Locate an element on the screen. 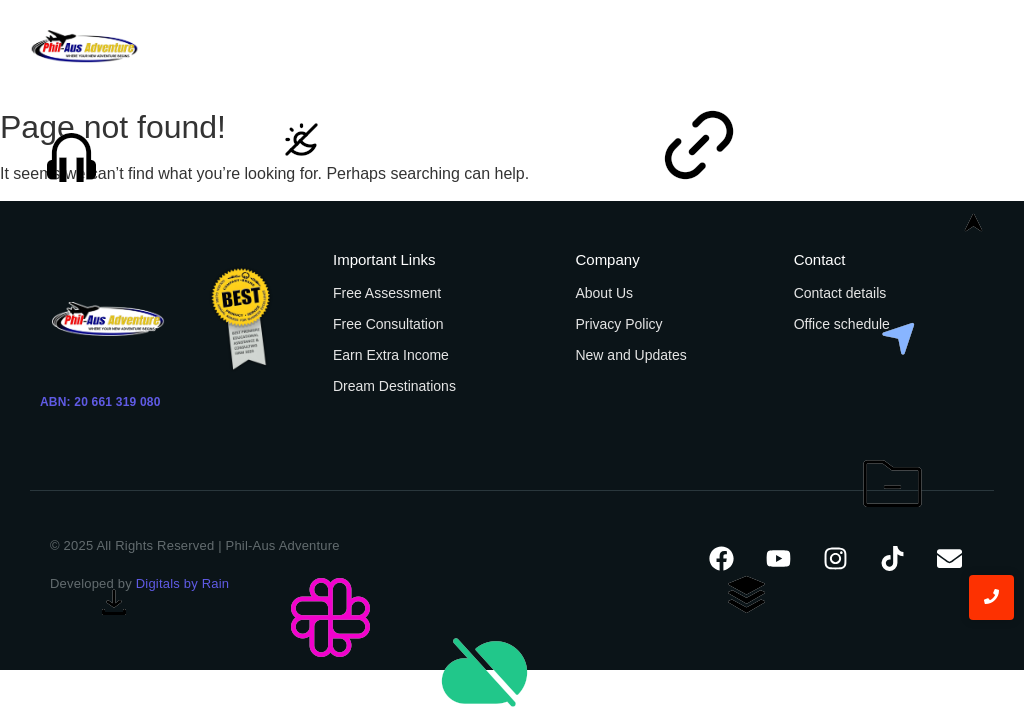 This screenshot has width=1024, height=720. start navigation or get directions is located at coordinates (973, 223).